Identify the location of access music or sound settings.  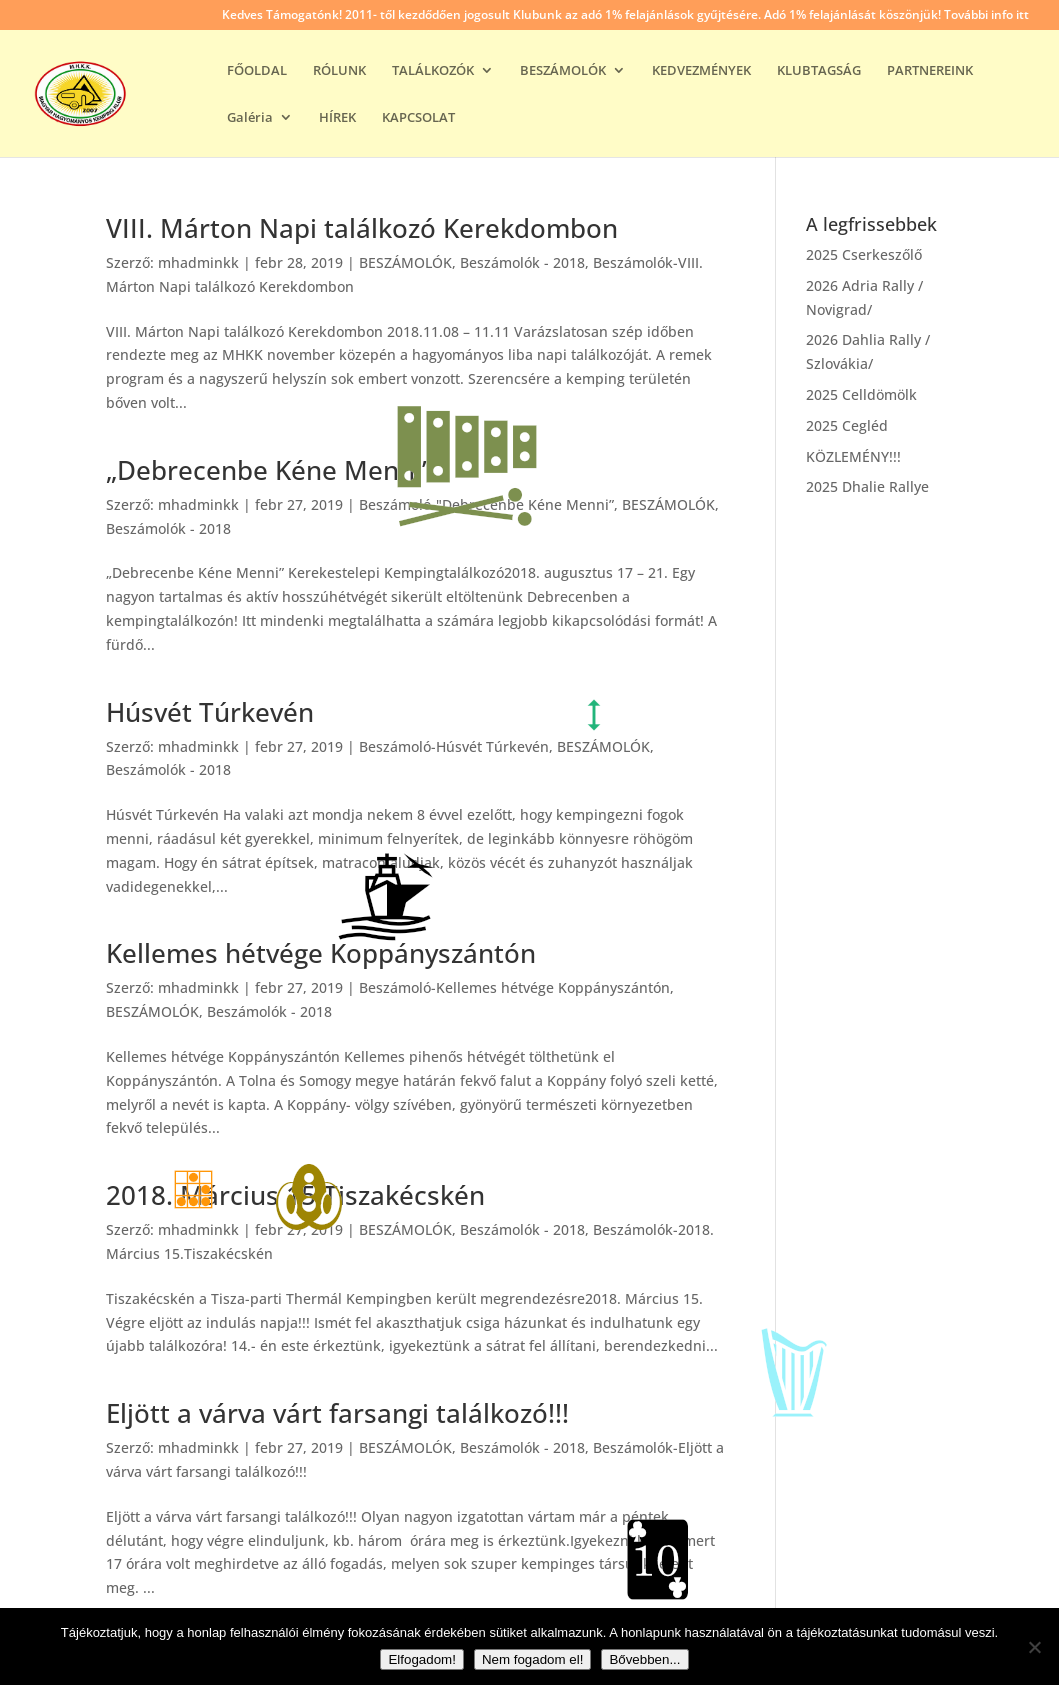
(467, 466).